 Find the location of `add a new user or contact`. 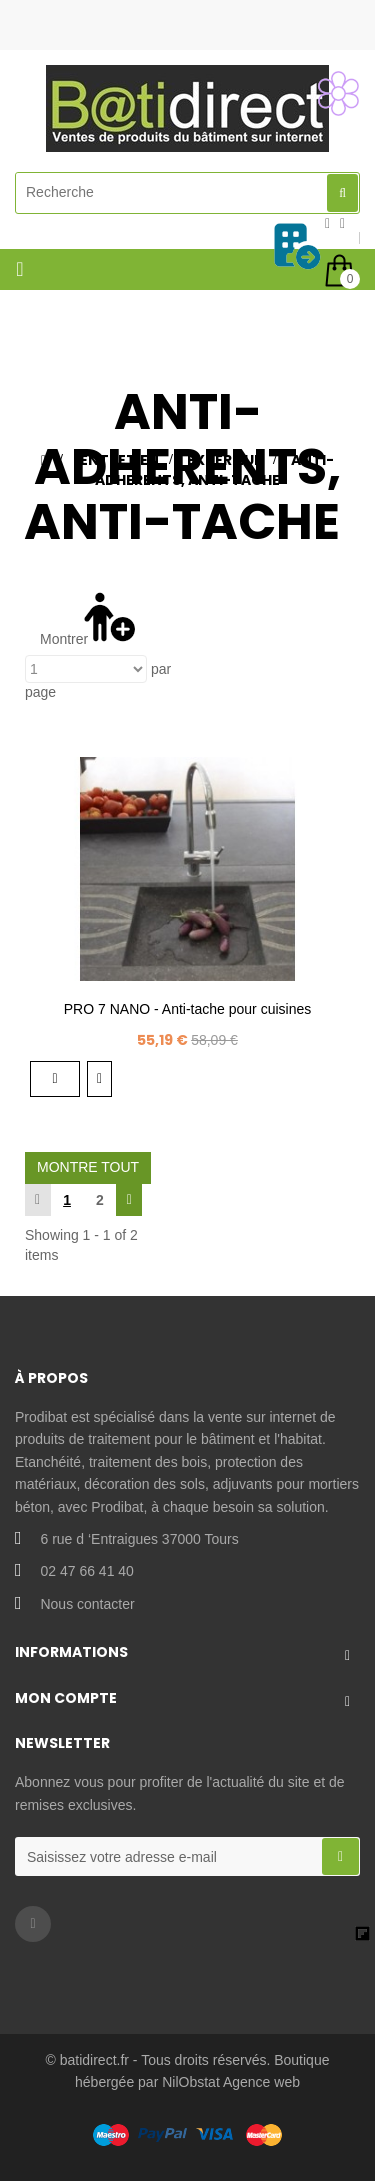

add a new user or contact is located at coordinates (108, 617).